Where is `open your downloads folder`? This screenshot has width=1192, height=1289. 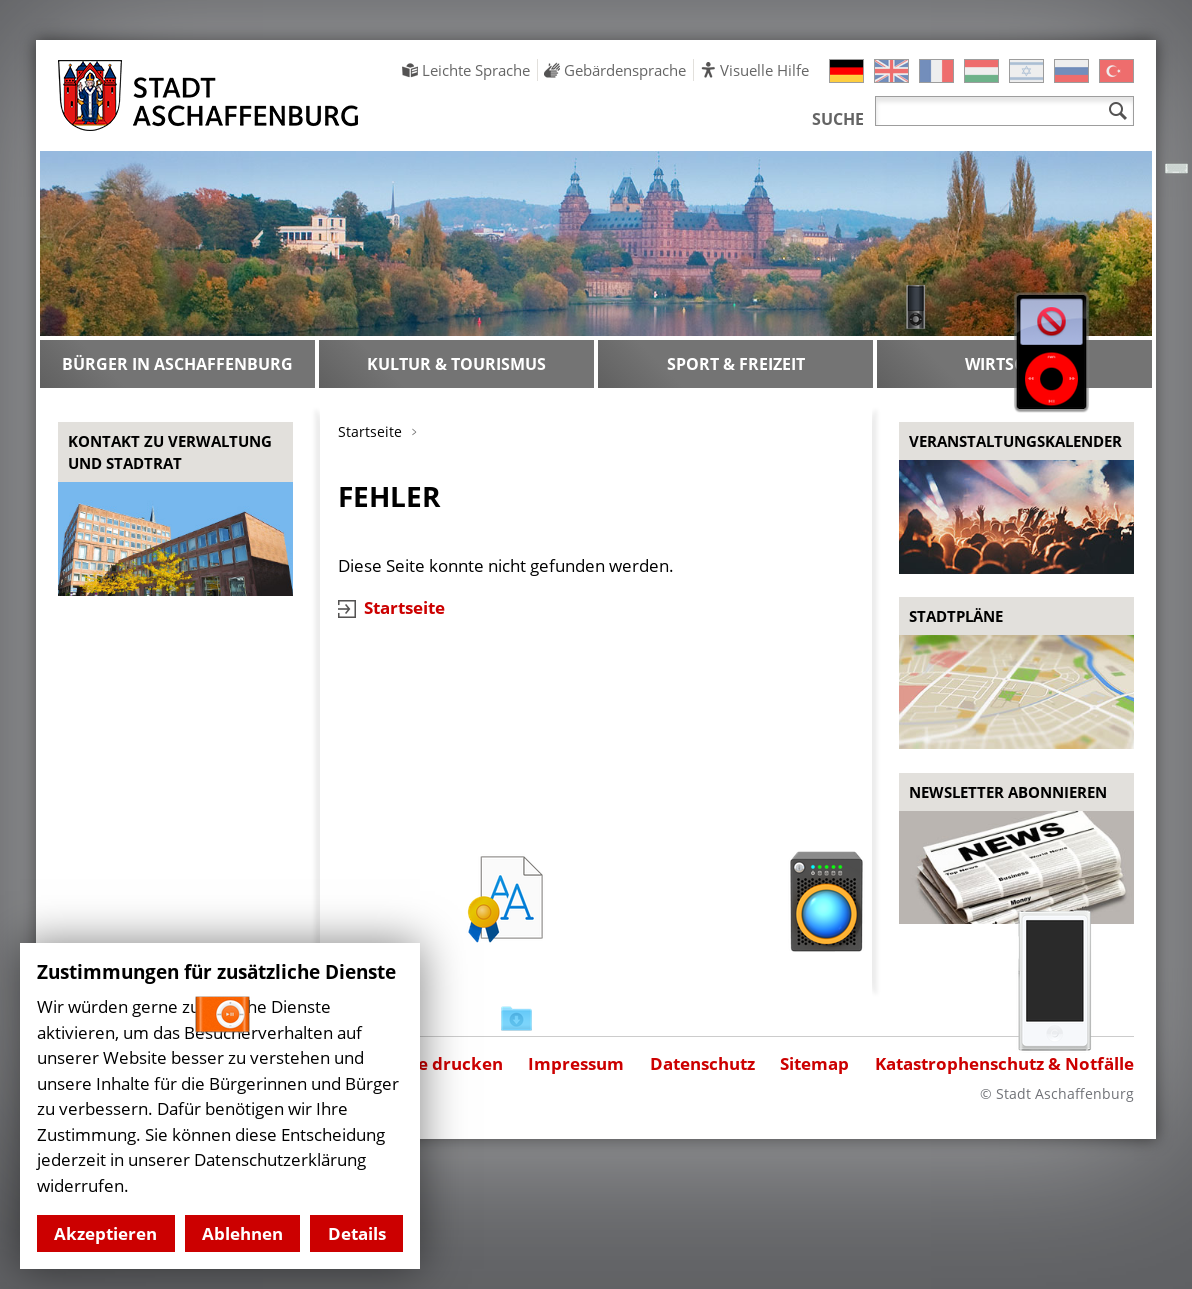
open your downloads folder is located at coordinates (516, 1018).